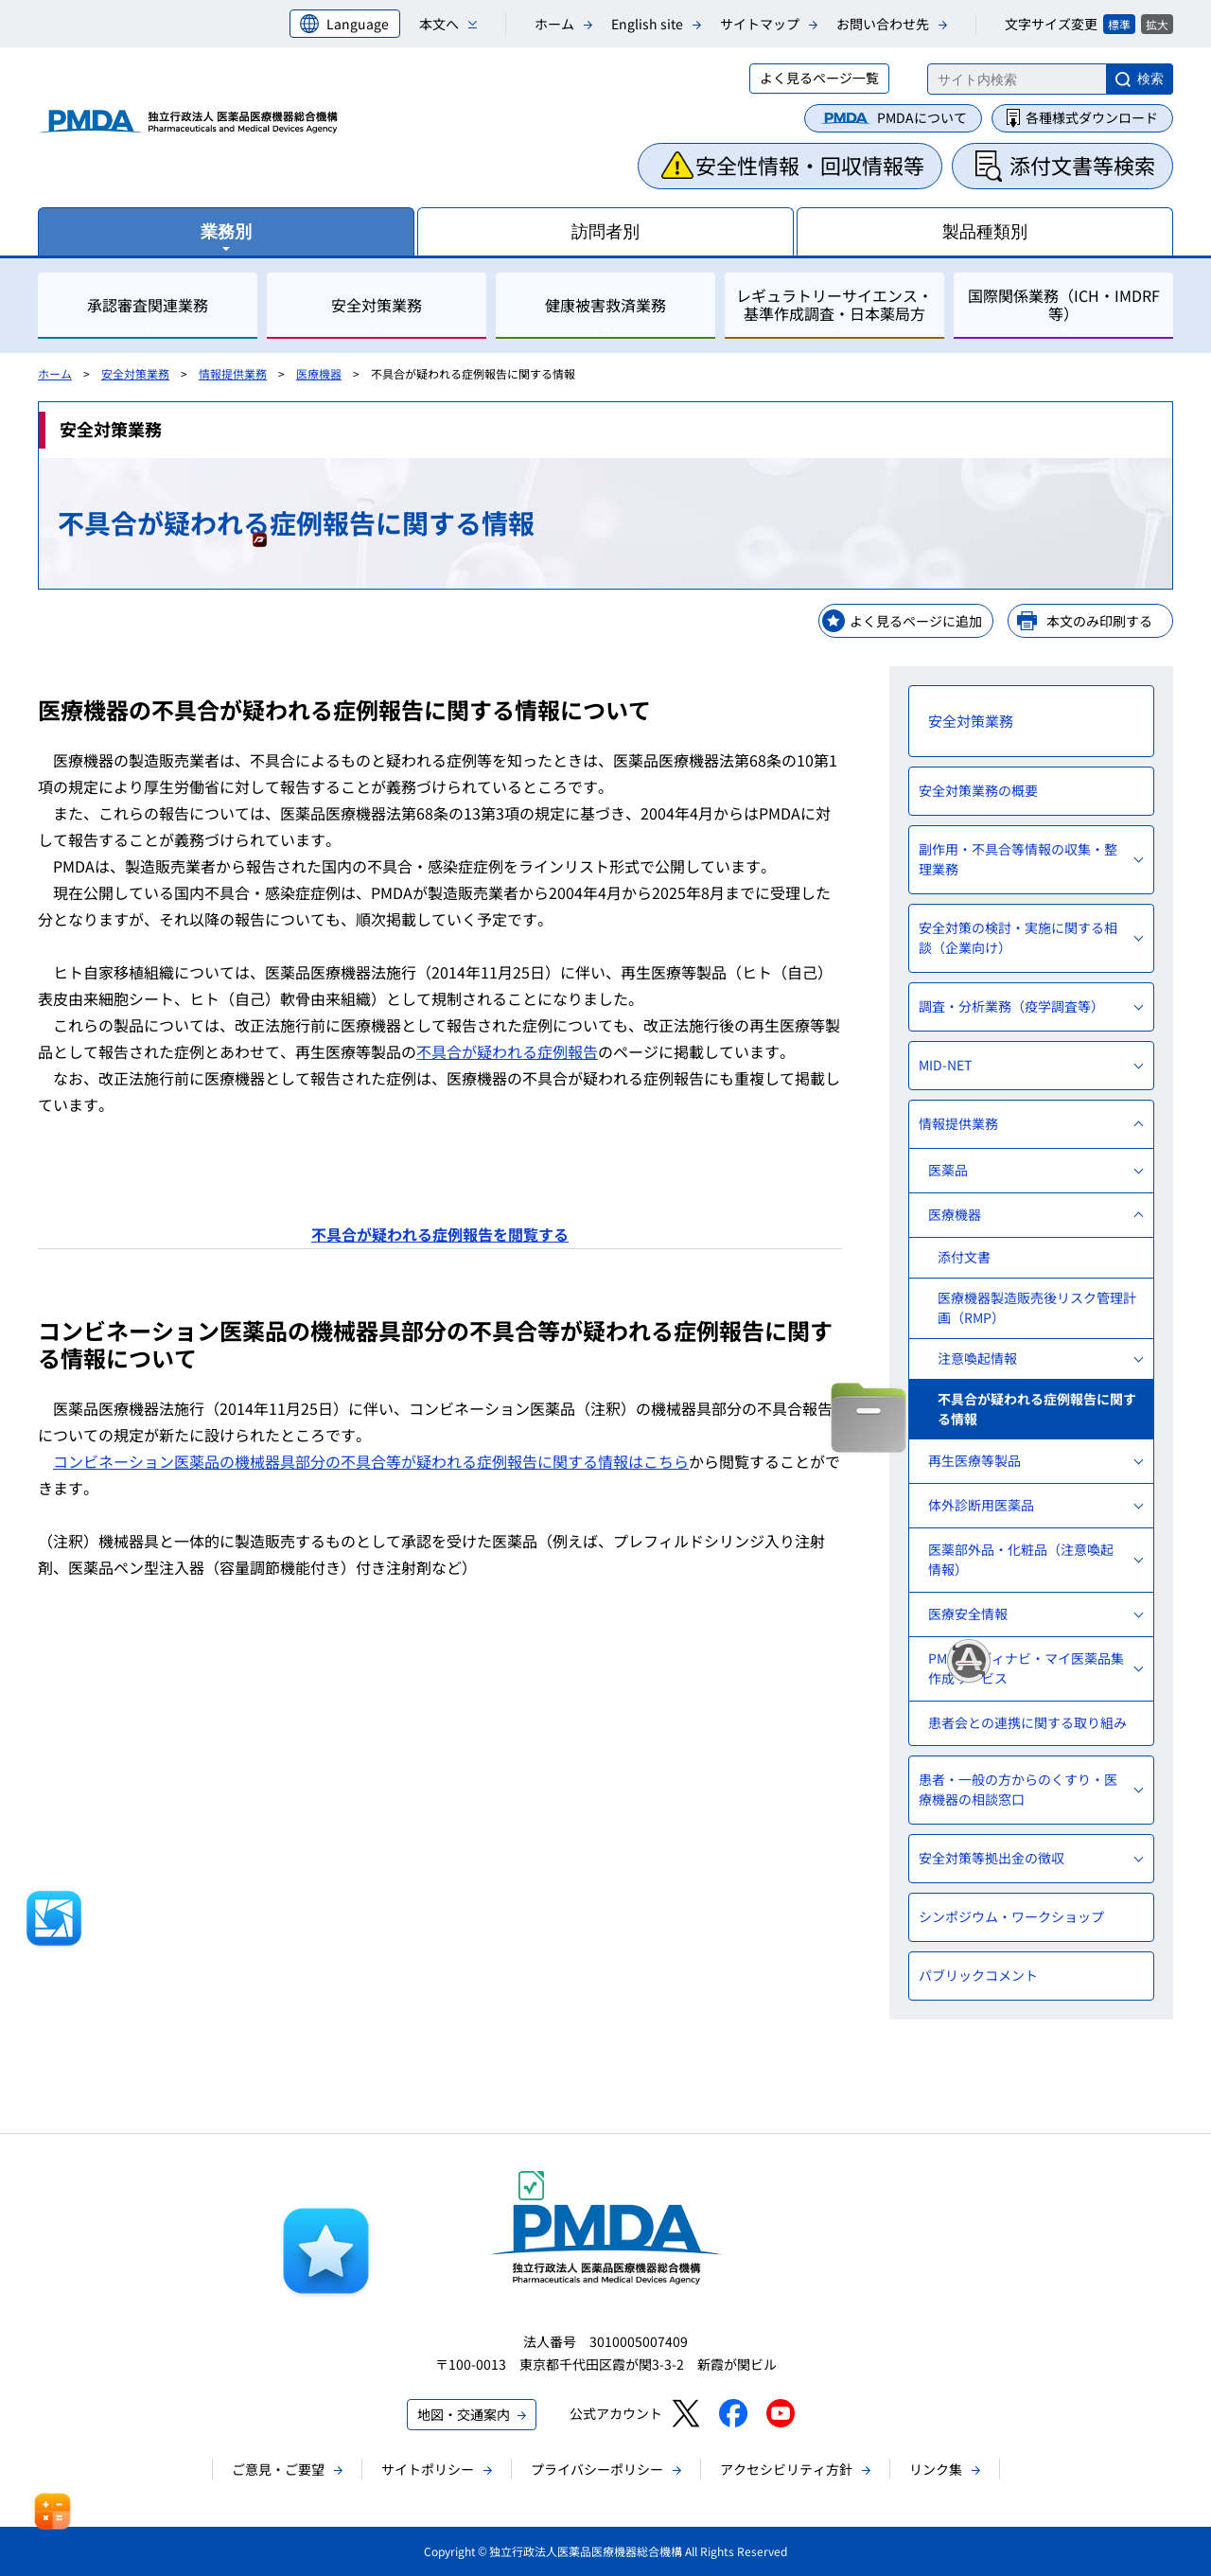 The width and height of the screenshot is (1211, 2576). I want to click on launch need for speed most wanted 2, so click(259, 539).